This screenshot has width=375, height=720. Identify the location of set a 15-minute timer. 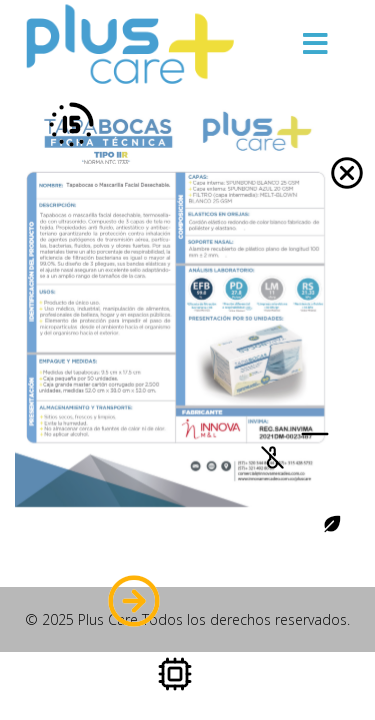
(71, 124).